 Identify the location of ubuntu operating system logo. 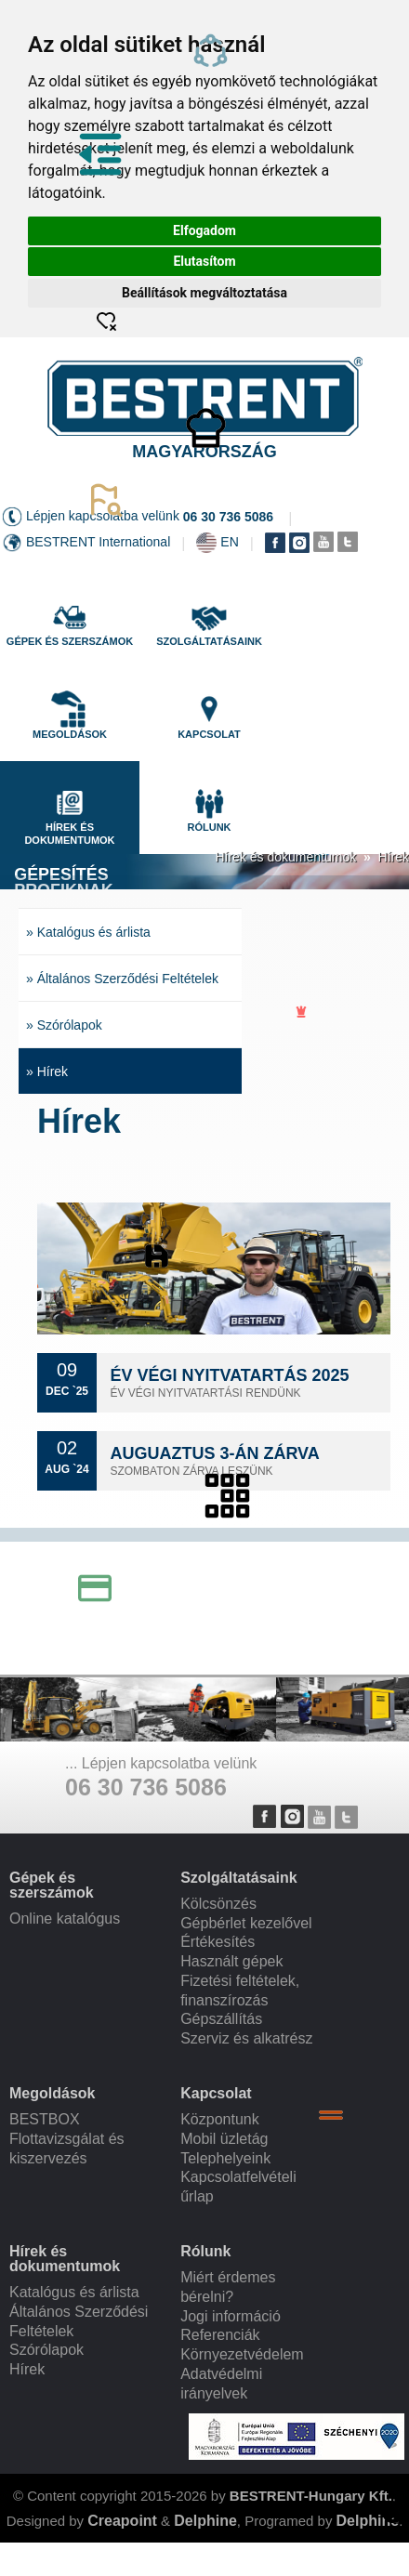
(210, 50).